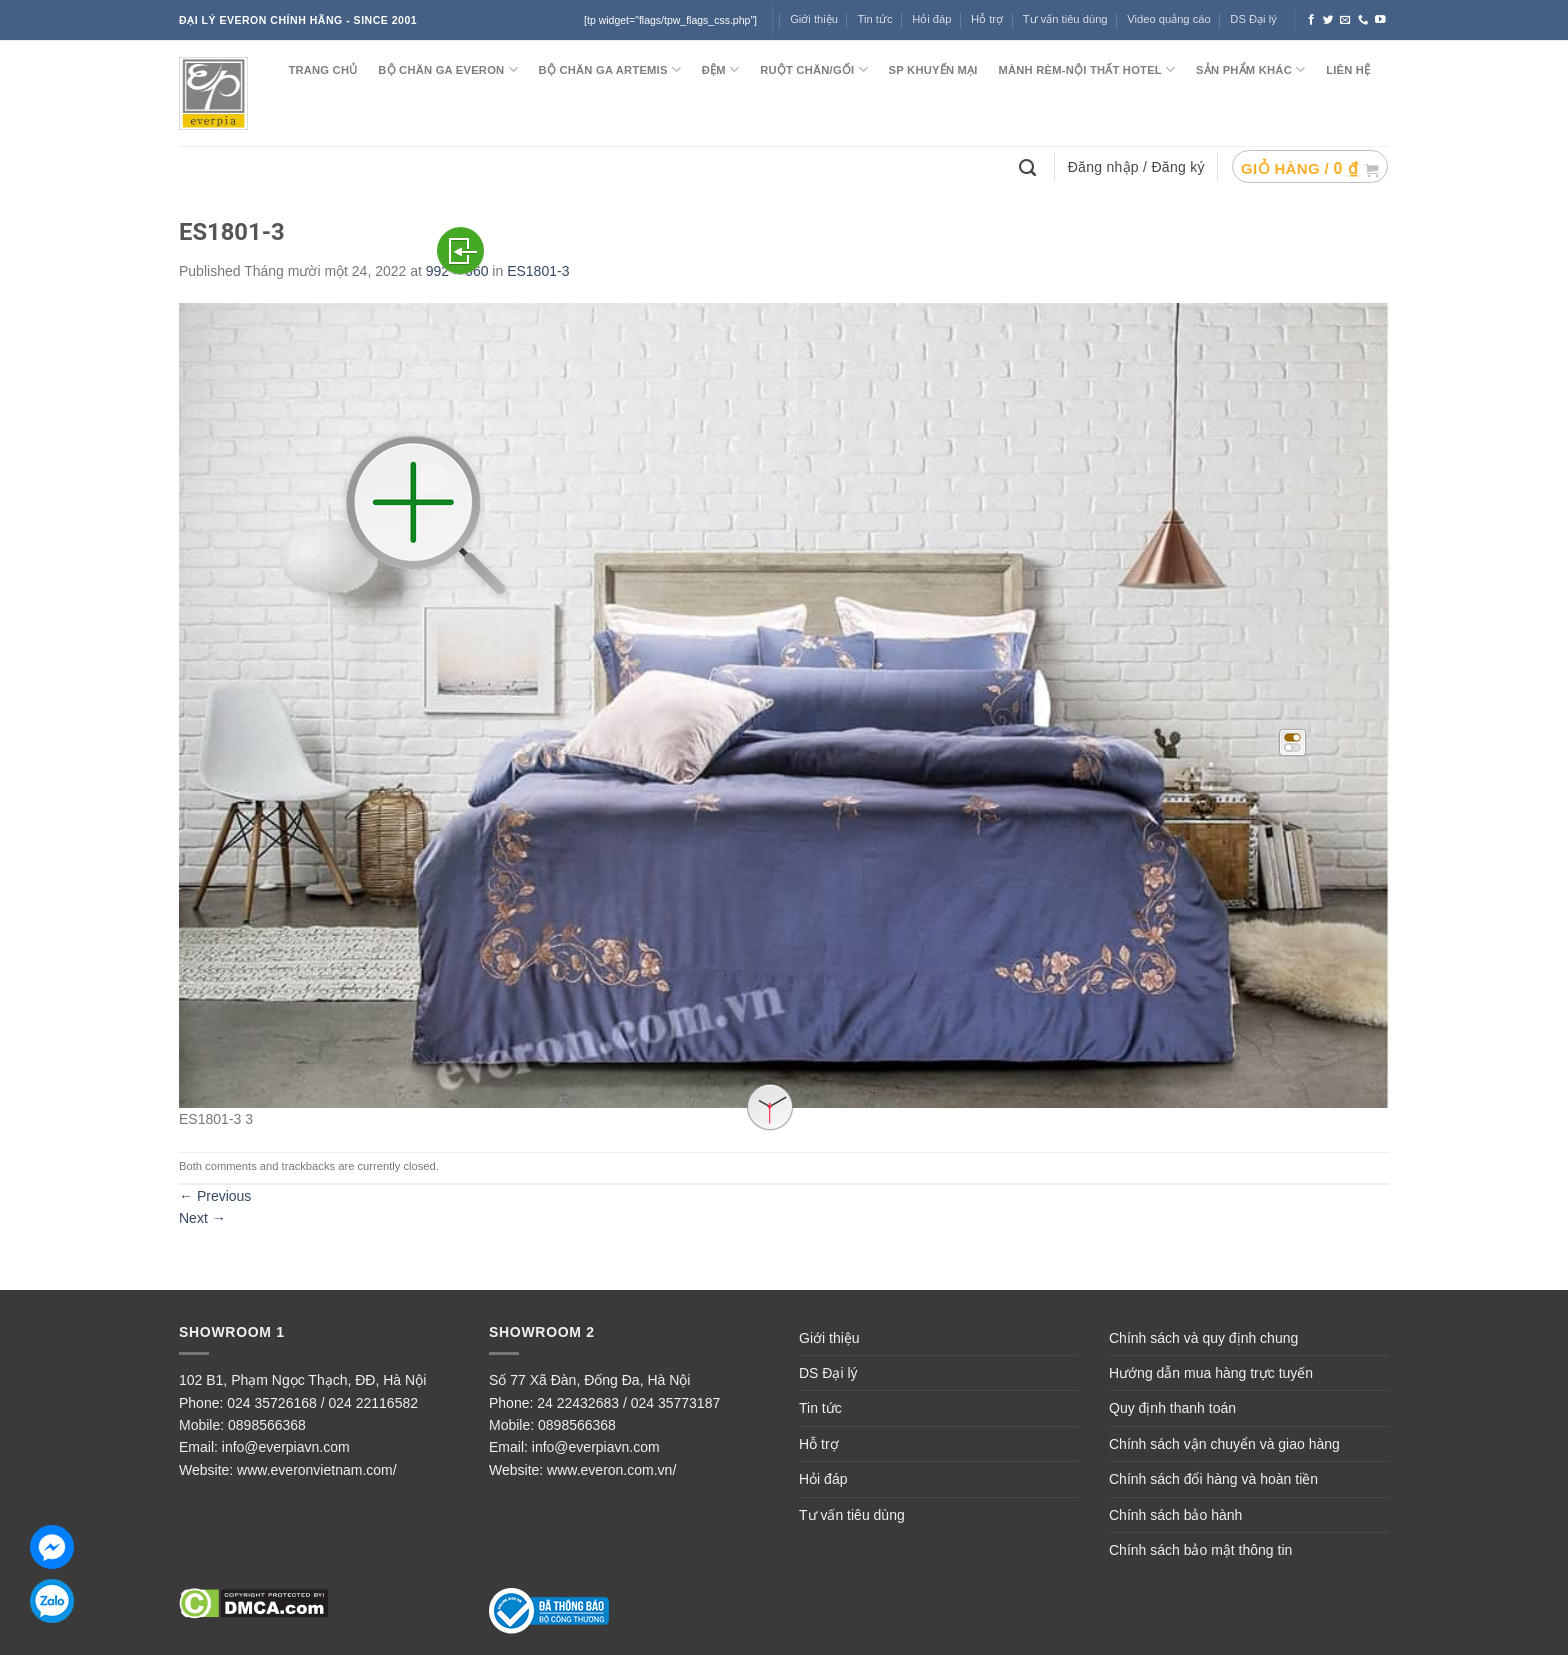 This screenshot has width=1568, height=1655. What do you see at coordinates (1292, 742) in the screenshot?
I see `open system tweaks or settings customization` at bounding box center [1292, 742].